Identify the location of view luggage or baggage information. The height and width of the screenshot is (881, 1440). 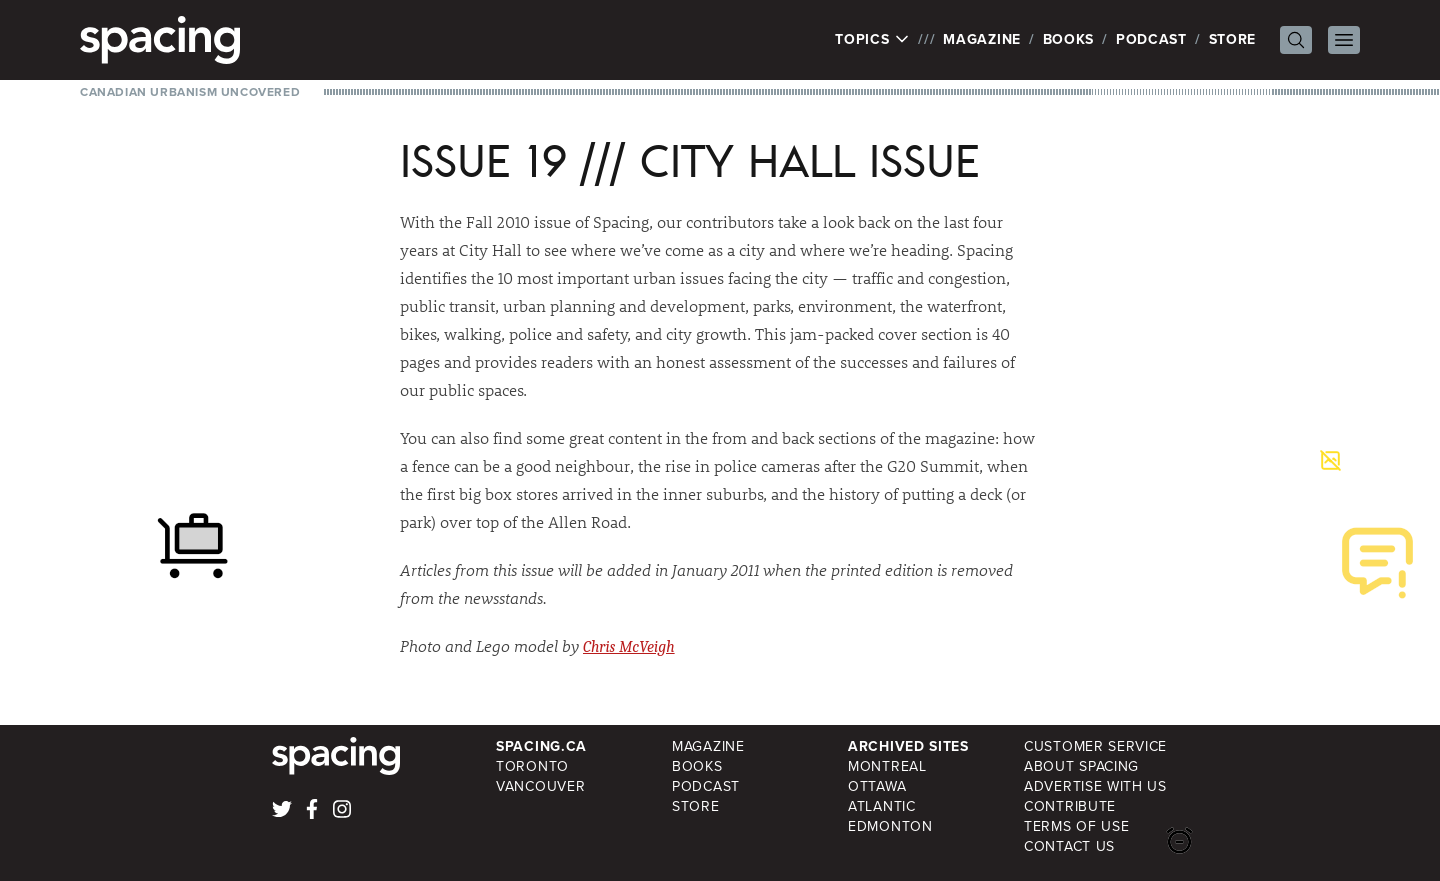
(191, 544).